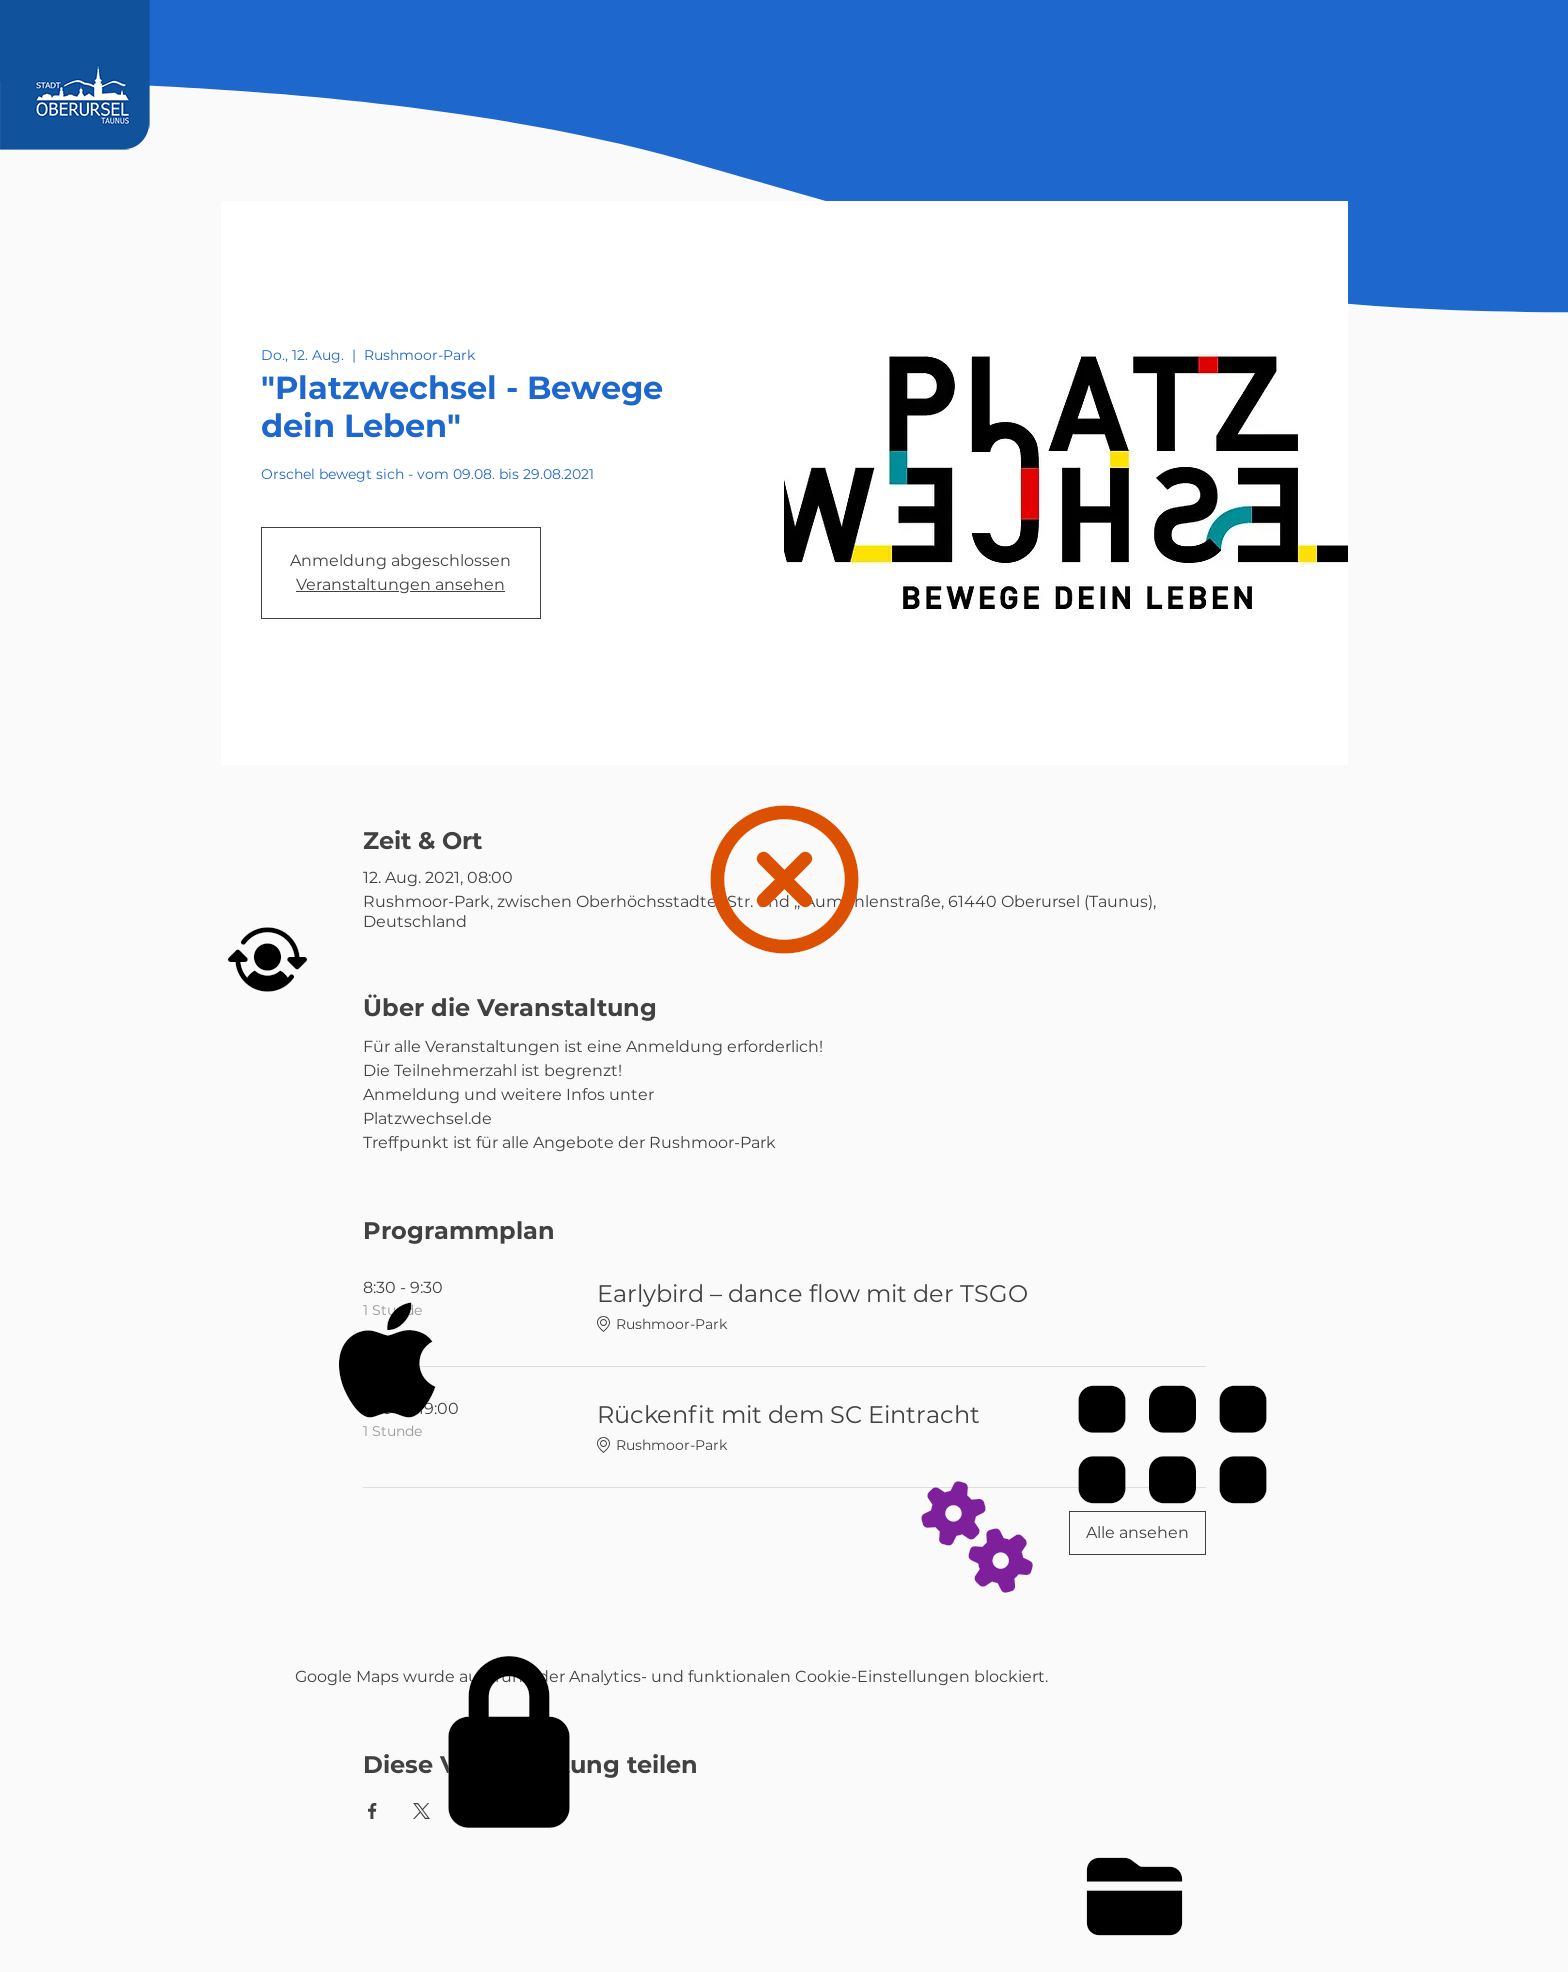 The width and height of the screenshot is (1568, 1972). What do you see at coordinates (977, 1537) in the screenshot?
I see `access settings or preferences` at bounding box center [977, 1537].